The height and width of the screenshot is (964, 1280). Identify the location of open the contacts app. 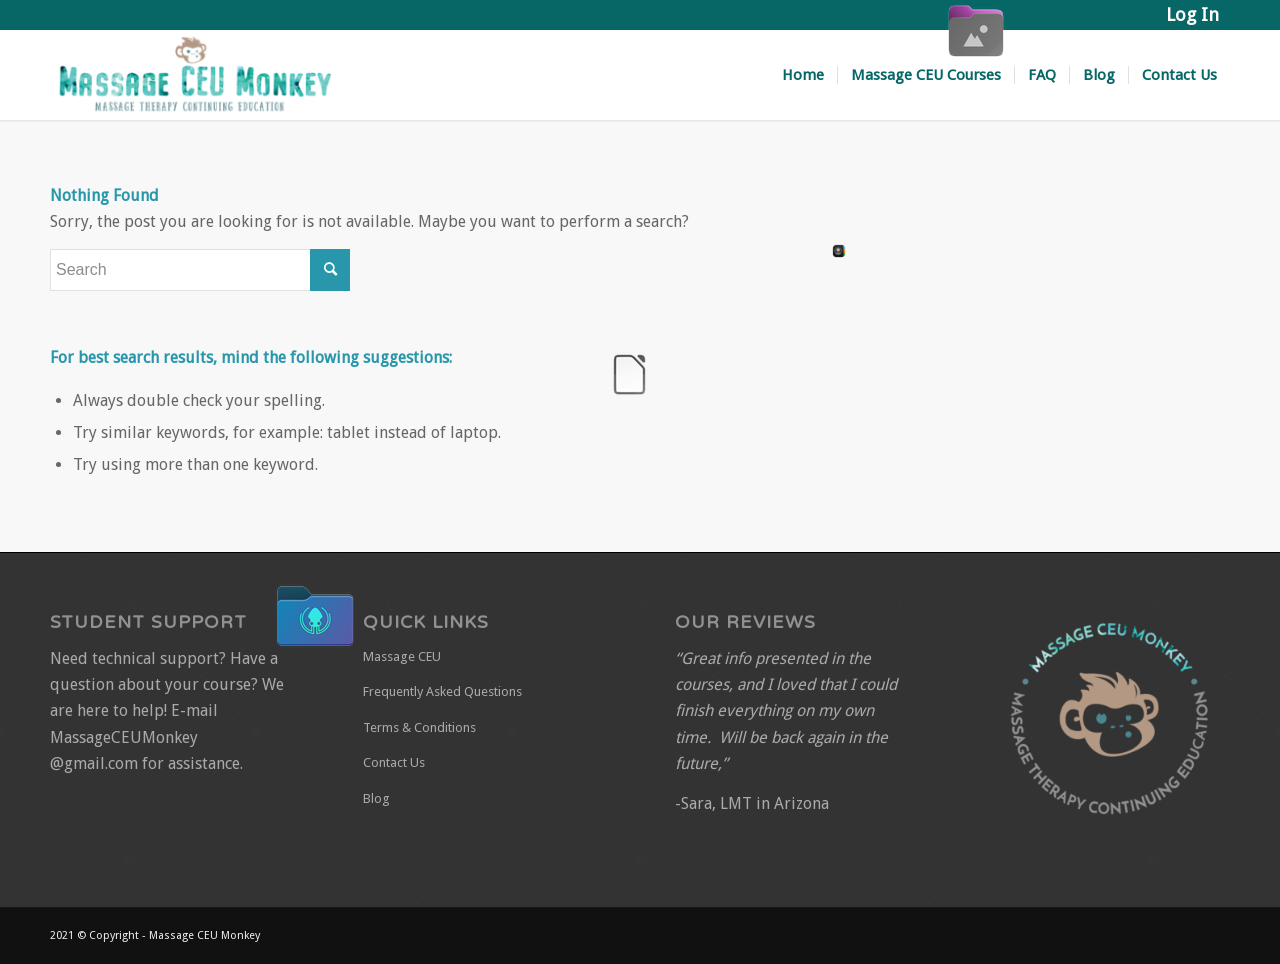
(839, 251).